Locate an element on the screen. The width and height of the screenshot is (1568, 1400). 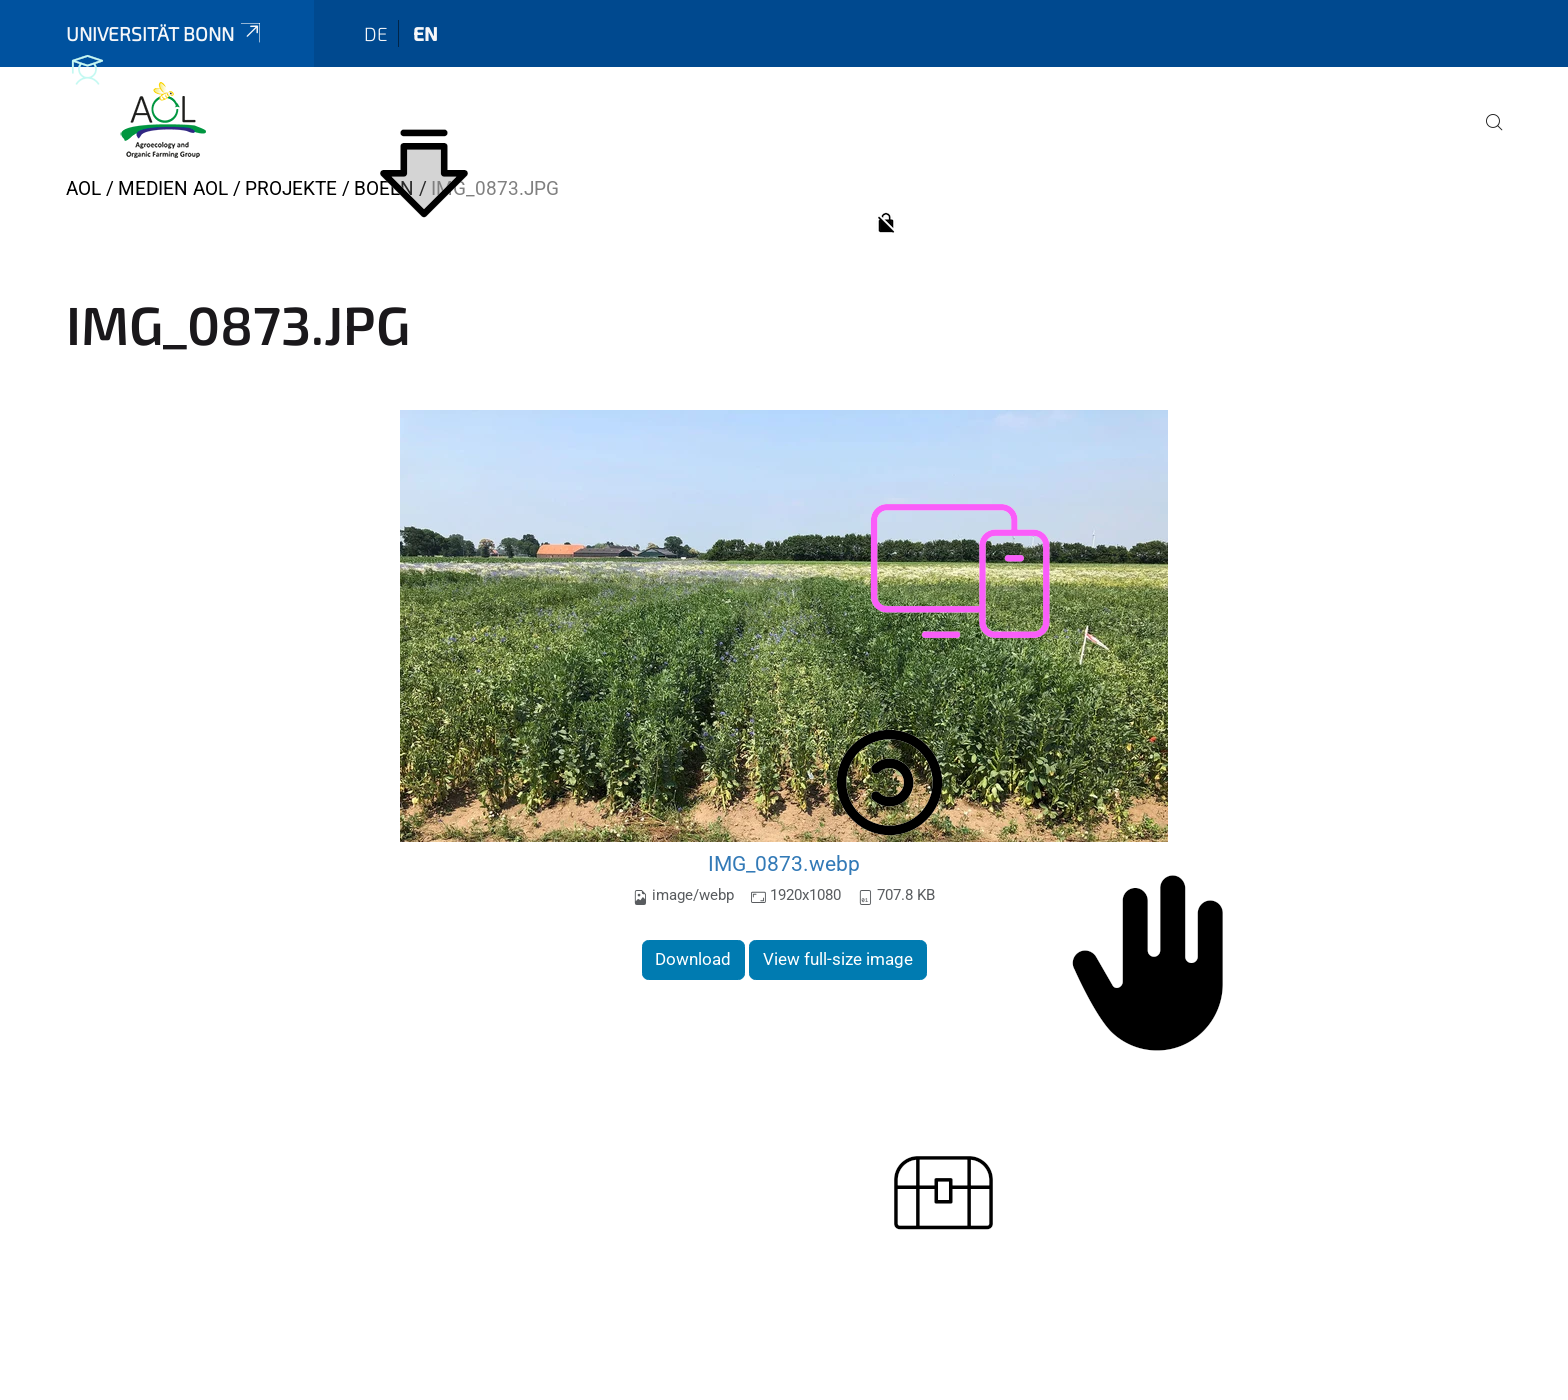
download file or content is located at coordinates (424, 170).